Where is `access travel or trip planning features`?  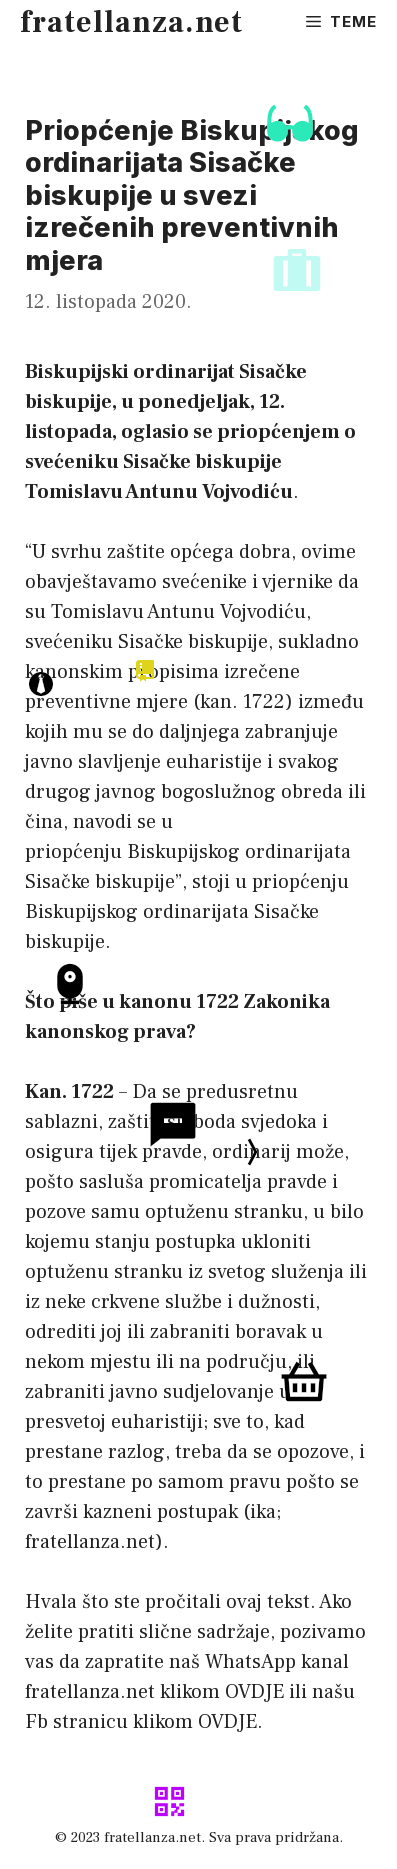 access travel or trip planning features is located at coordinates (297, 270).